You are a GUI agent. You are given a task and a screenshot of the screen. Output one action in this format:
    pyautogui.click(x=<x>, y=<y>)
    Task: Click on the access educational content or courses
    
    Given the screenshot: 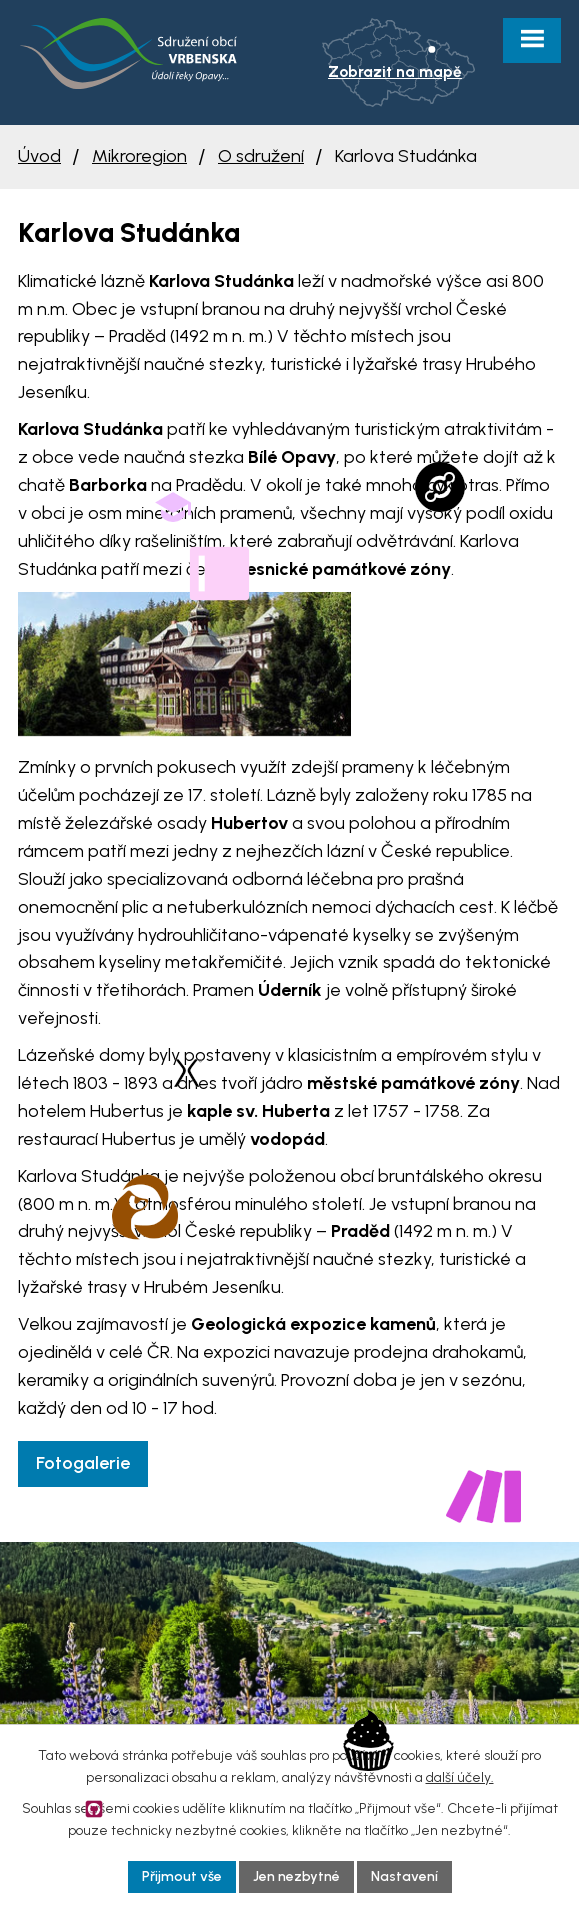 What is the action you would take?
    pyautogui.click(x=173, y=507)
    